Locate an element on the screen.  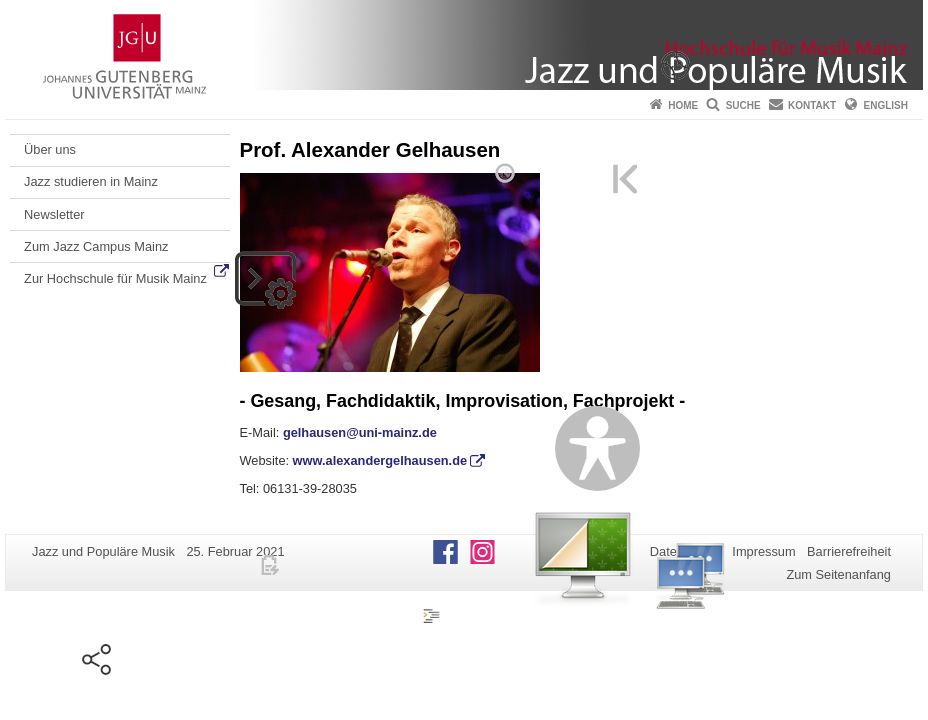
go to first item in a list or sequence (right-to-left layout) is located at coordinates (625, 179).